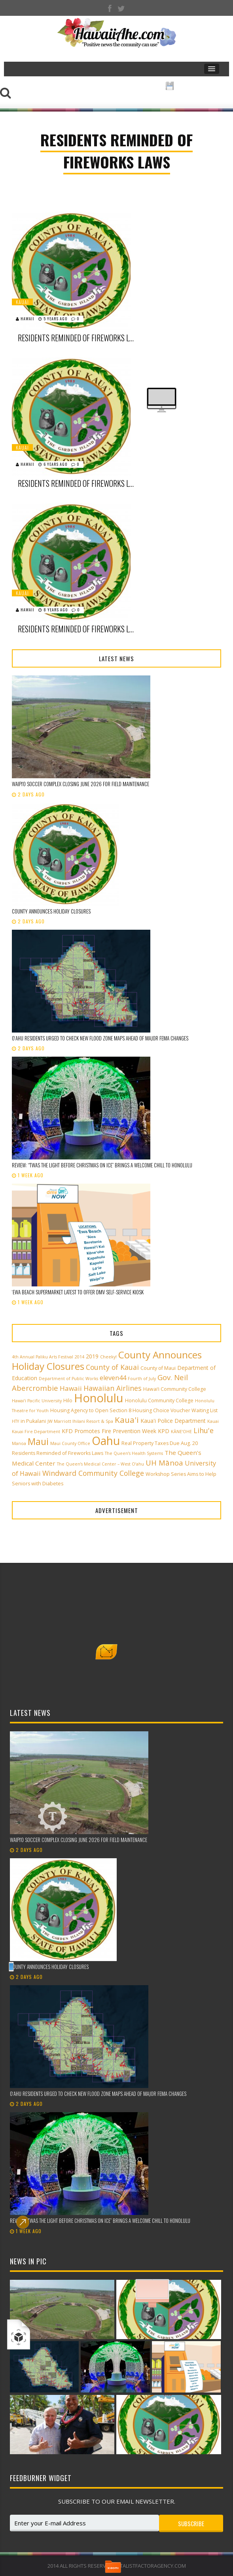 Image resolution: width=233 pixels, height=2576 pixels. What do you see at coordinates (11, 1967) in the screenshot?
I see `connected iPhone SE device` at bounding box center [11, 1967].